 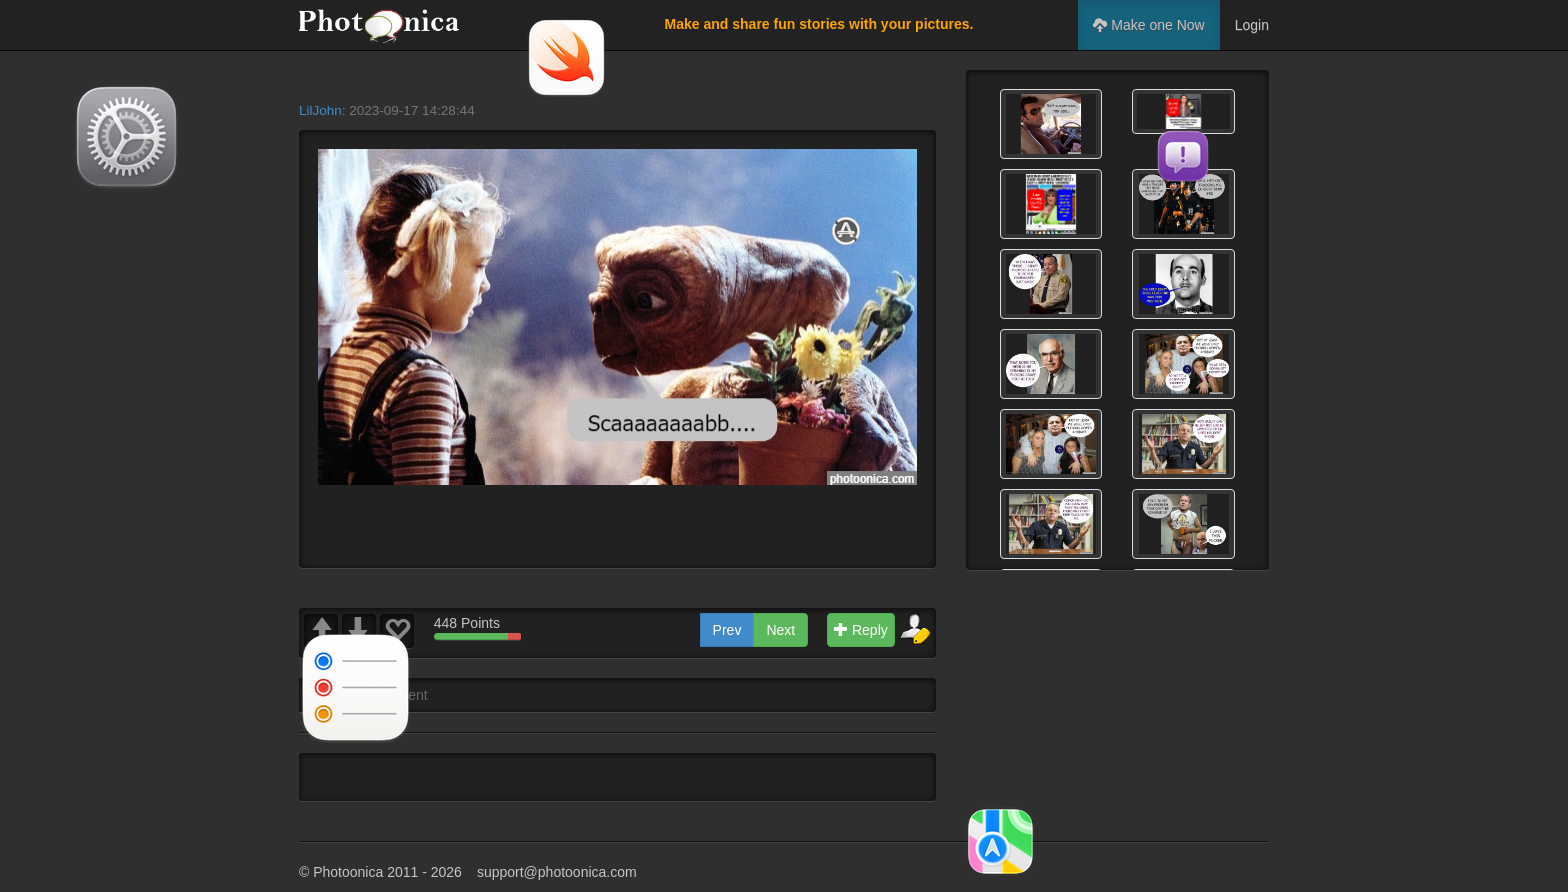 What do you see at coordinates (566, 57) in the screenshot?
I see `open Swift Playgrounds app` at bounding box center [566, 57].